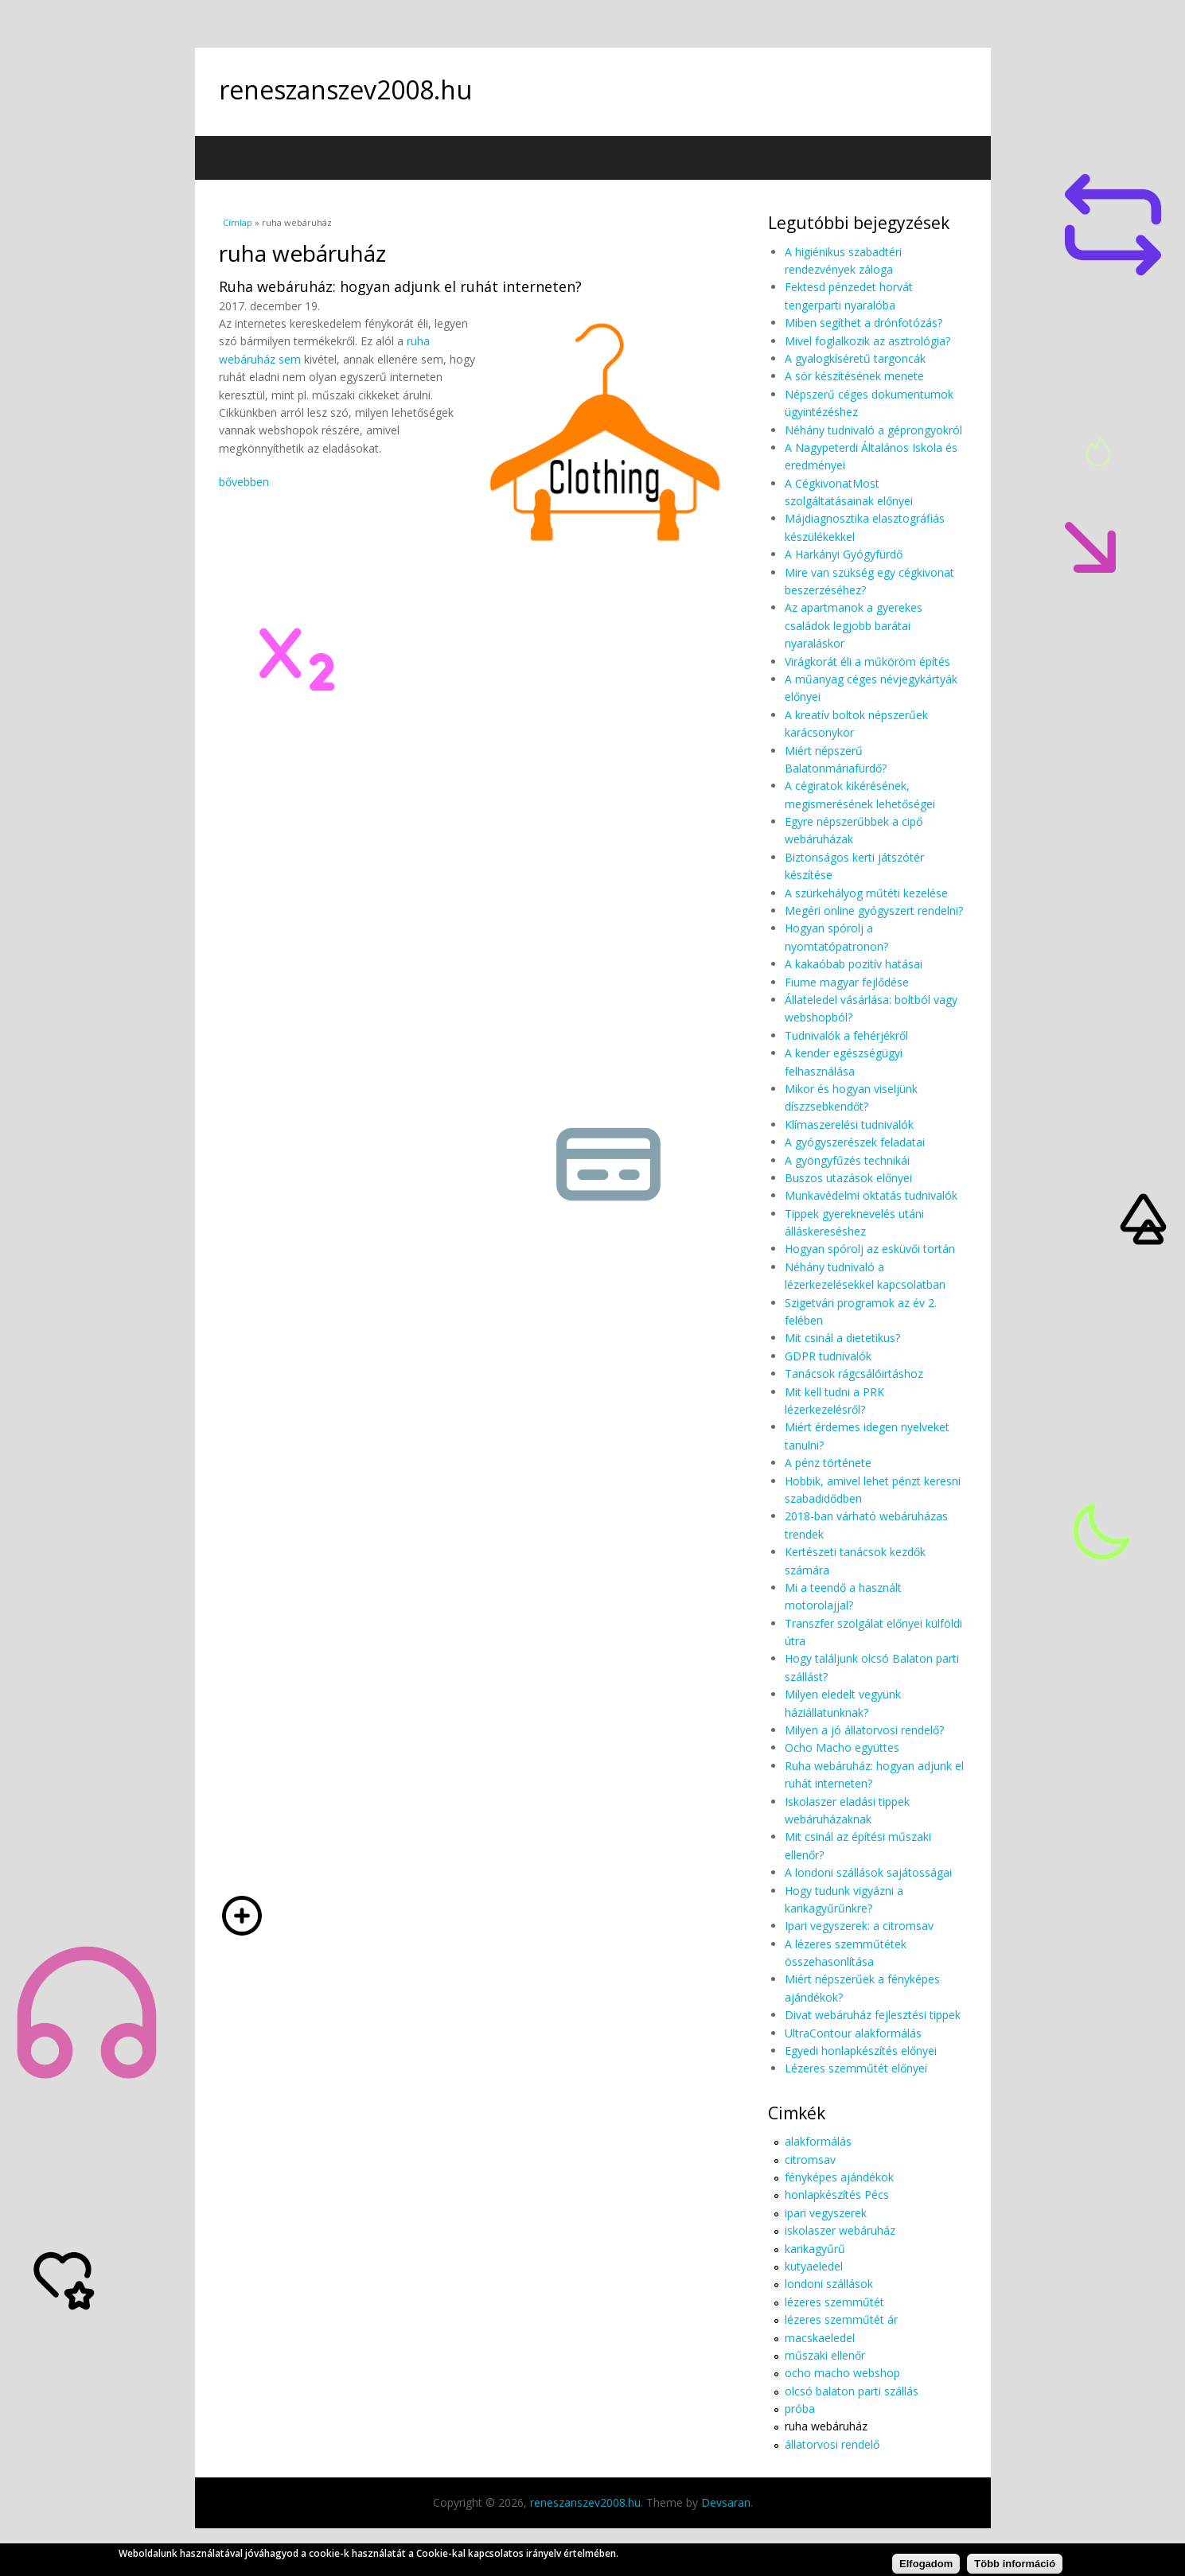 This screenshot has height=2576, width=1185. I want to click on navigate to previous or parent level, so click(1143, 1219).